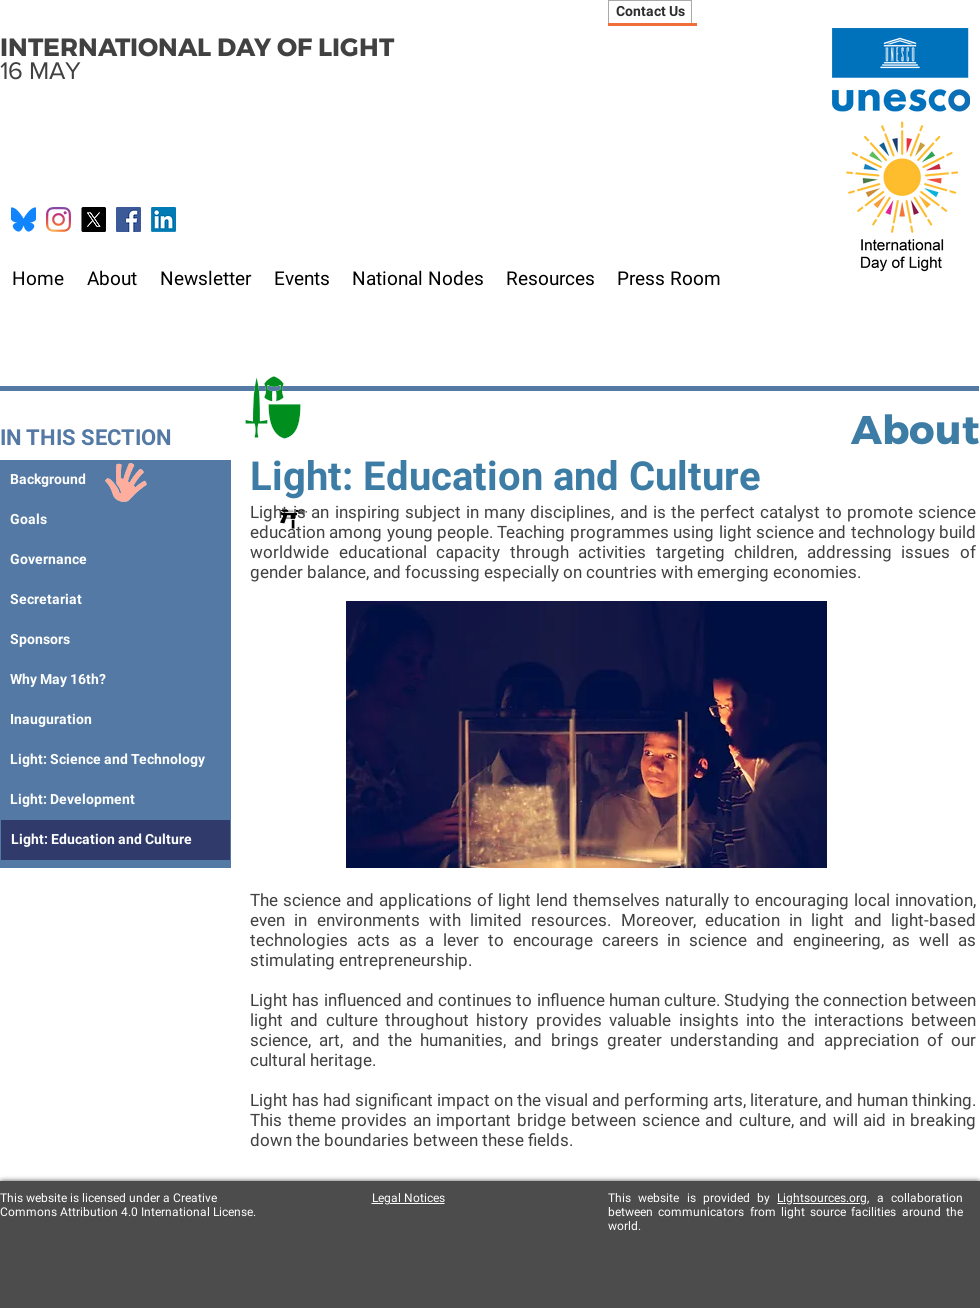 This screenshot has height=1308, width=980. What do you see at coordinates (293, 518) in the screenshot?
I see `select tec-9 weapon in game inventory` at bounding box center [293, 518].